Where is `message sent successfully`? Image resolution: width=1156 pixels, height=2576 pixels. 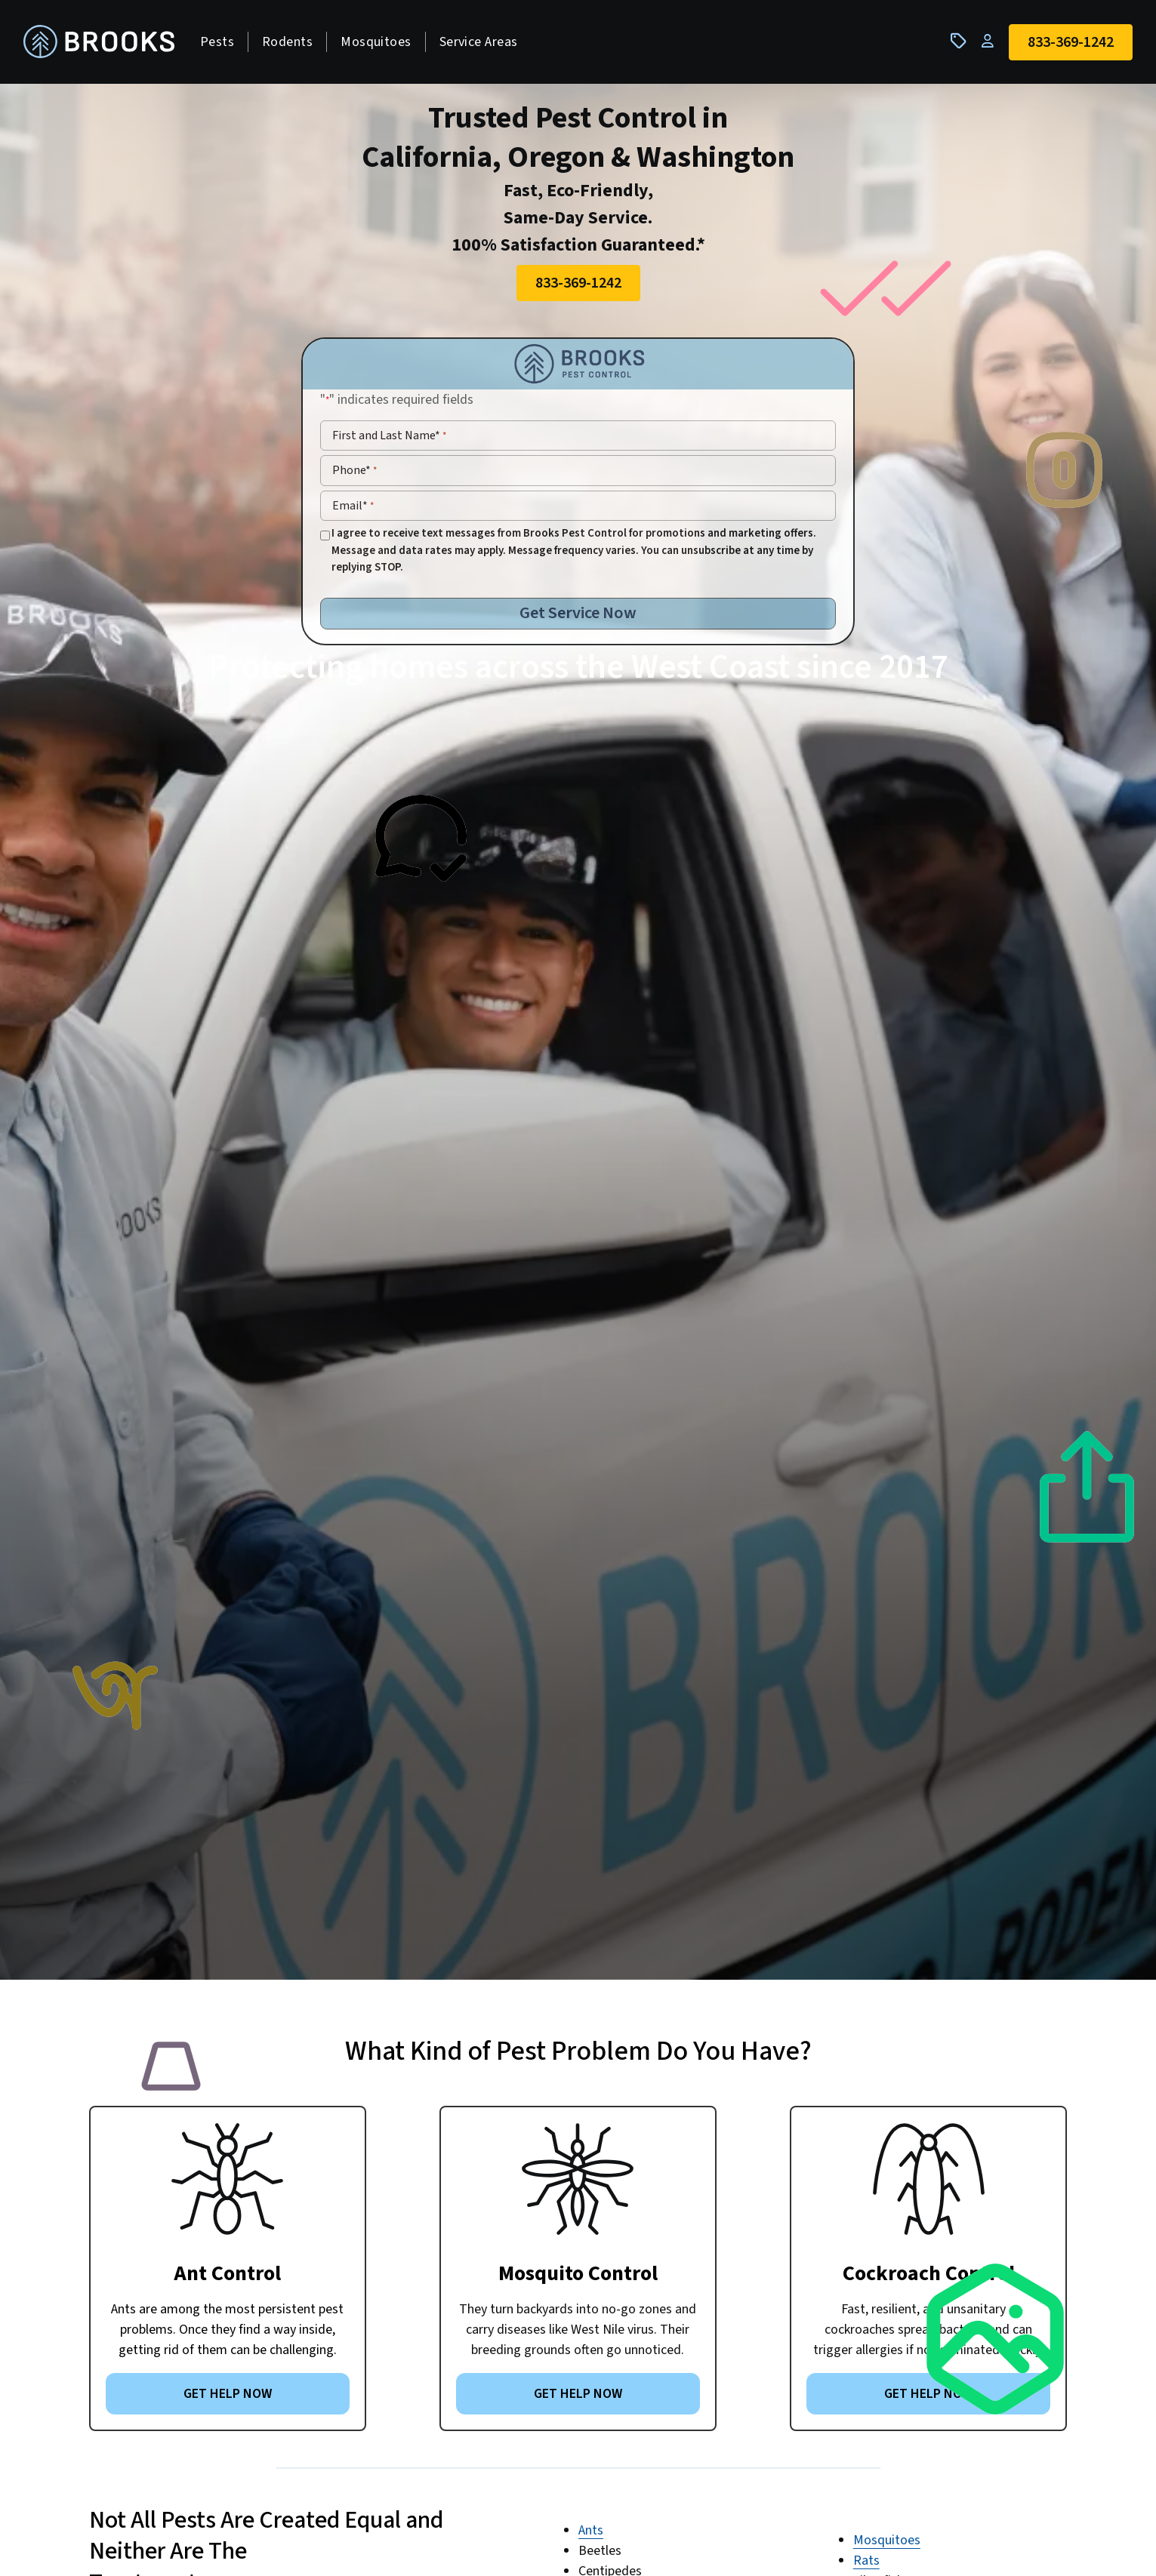 message sent successfully is located at coordinates (421, 836).